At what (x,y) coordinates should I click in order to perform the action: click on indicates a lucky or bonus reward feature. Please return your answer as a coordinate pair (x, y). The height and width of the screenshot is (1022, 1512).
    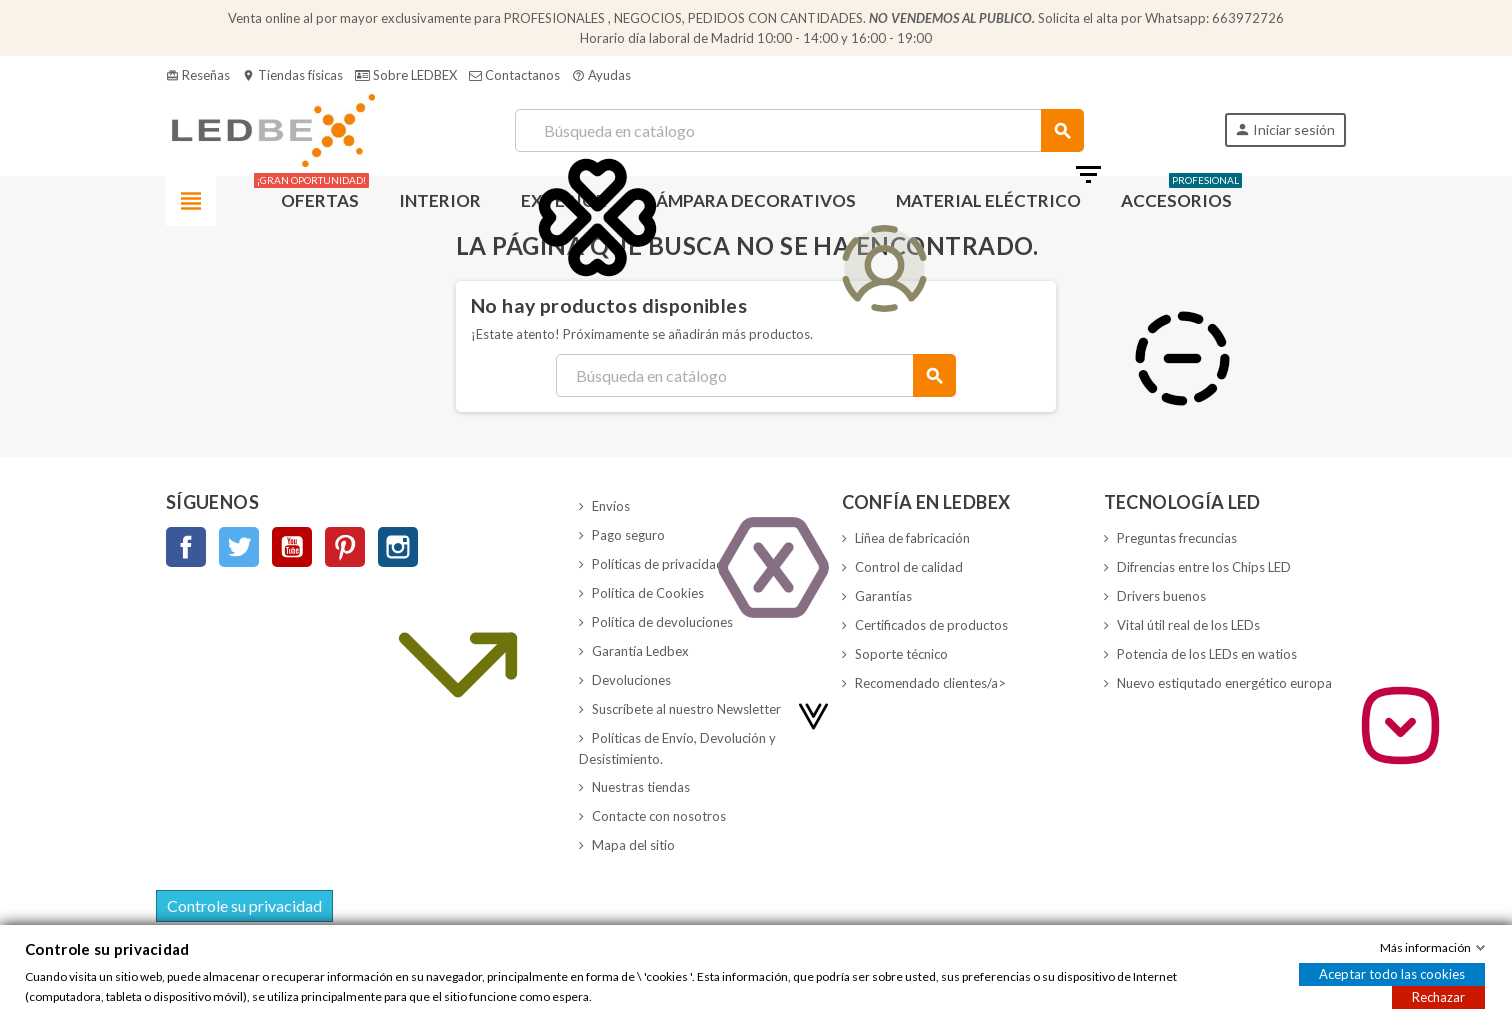
    Looking at the image, I should click on (597, 217).